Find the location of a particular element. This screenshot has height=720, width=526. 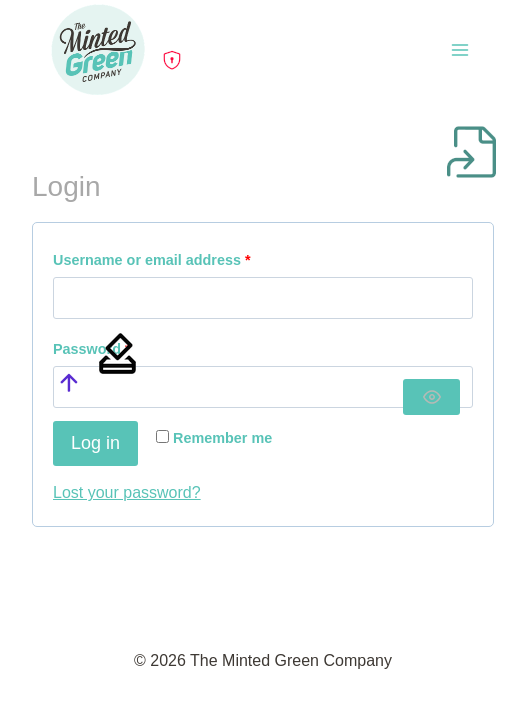

view security or privacy settings is located at coordinates (172, 60).